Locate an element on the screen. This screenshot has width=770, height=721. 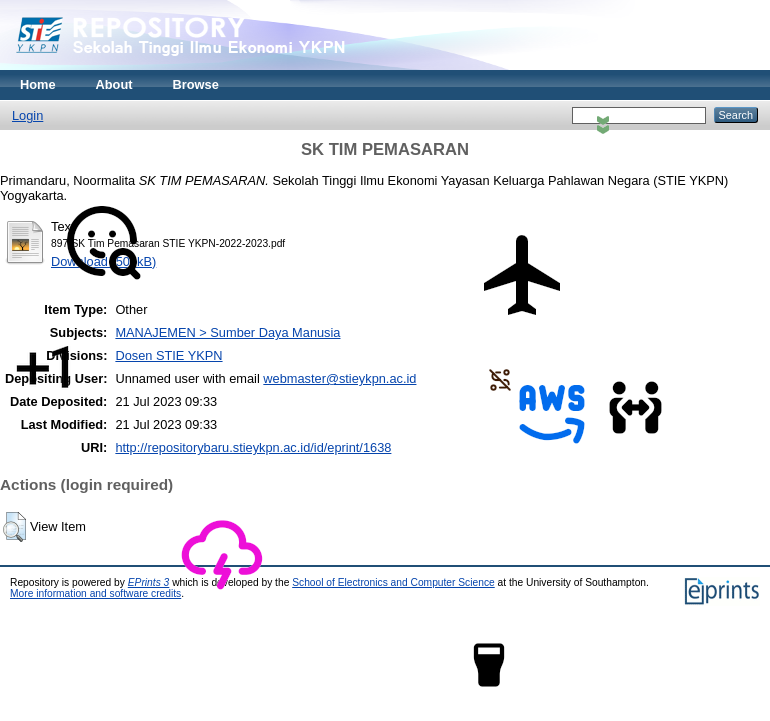
increase exposure by one stop is located at coordinates (42, 368).